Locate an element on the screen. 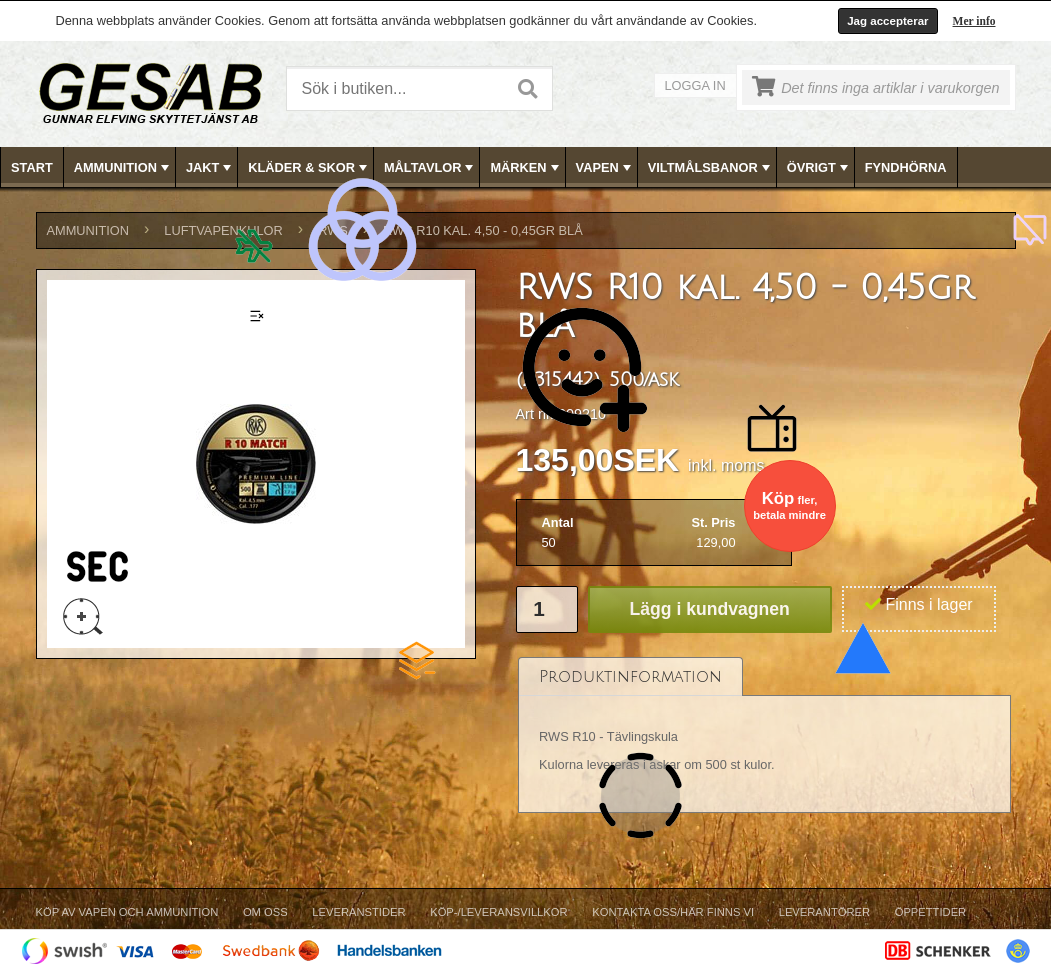  add a new emoji reaction is located at coordinates (582, 367).